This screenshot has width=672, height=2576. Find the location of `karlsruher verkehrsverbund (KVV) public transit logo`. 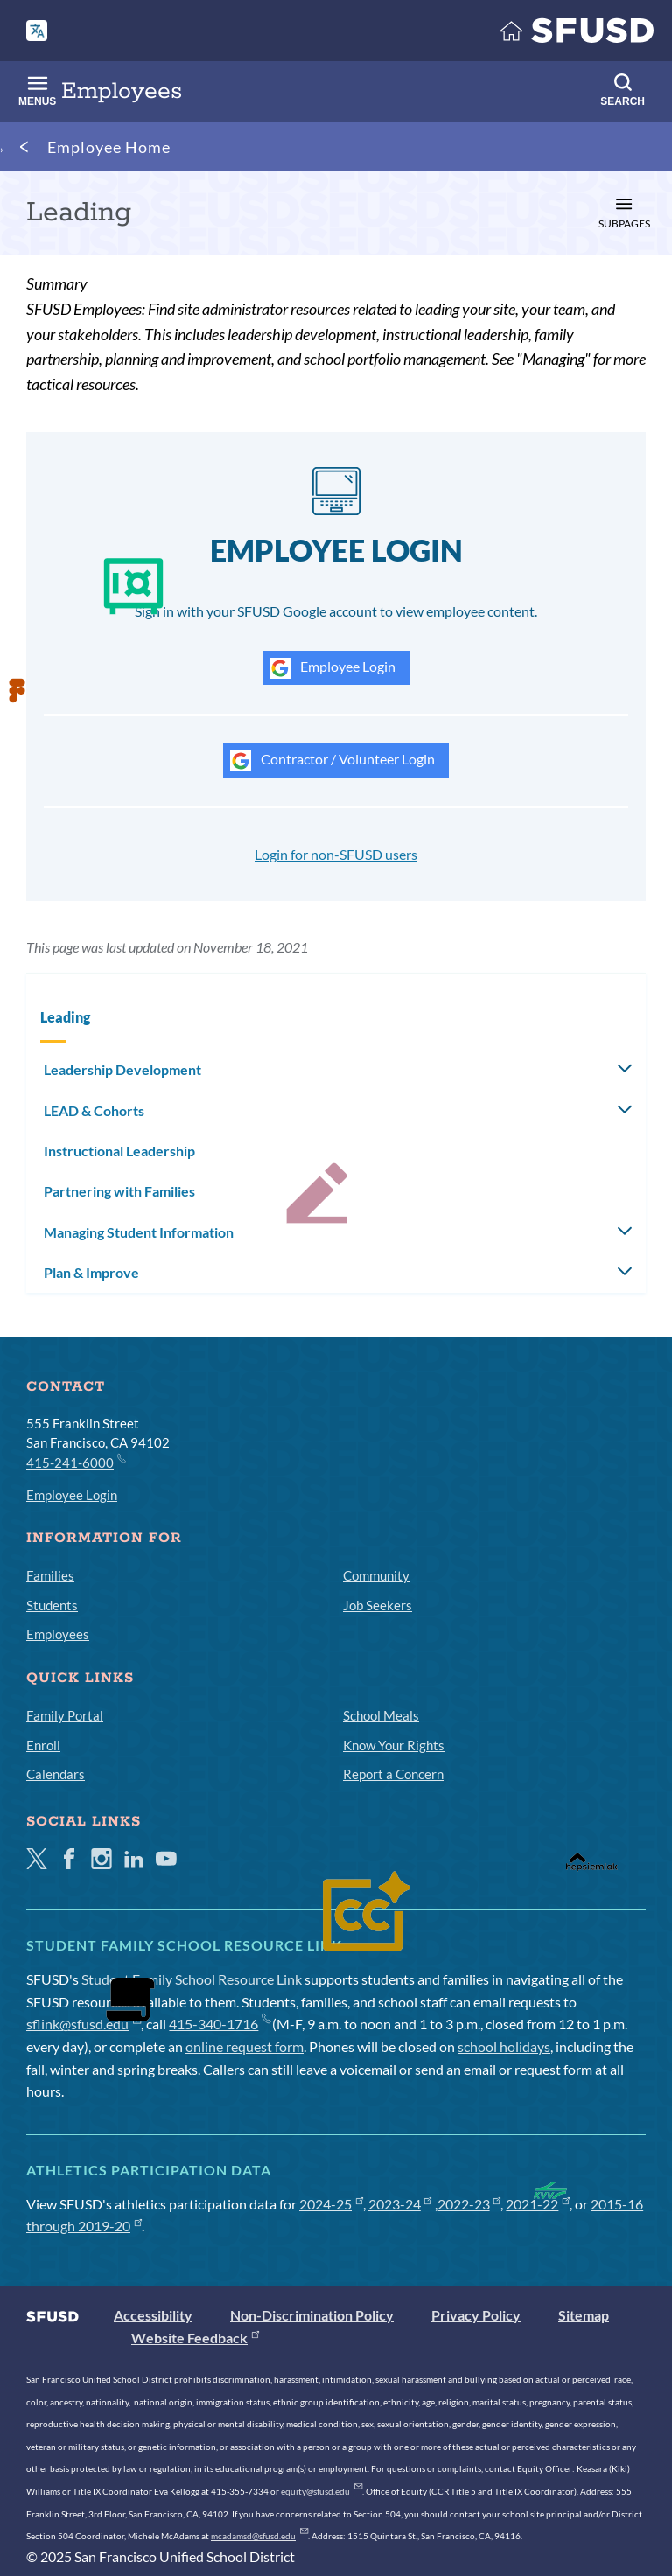

karlsruher verkehrsverbund (KVV) public transit logo is located at coordinates (550, 2190).